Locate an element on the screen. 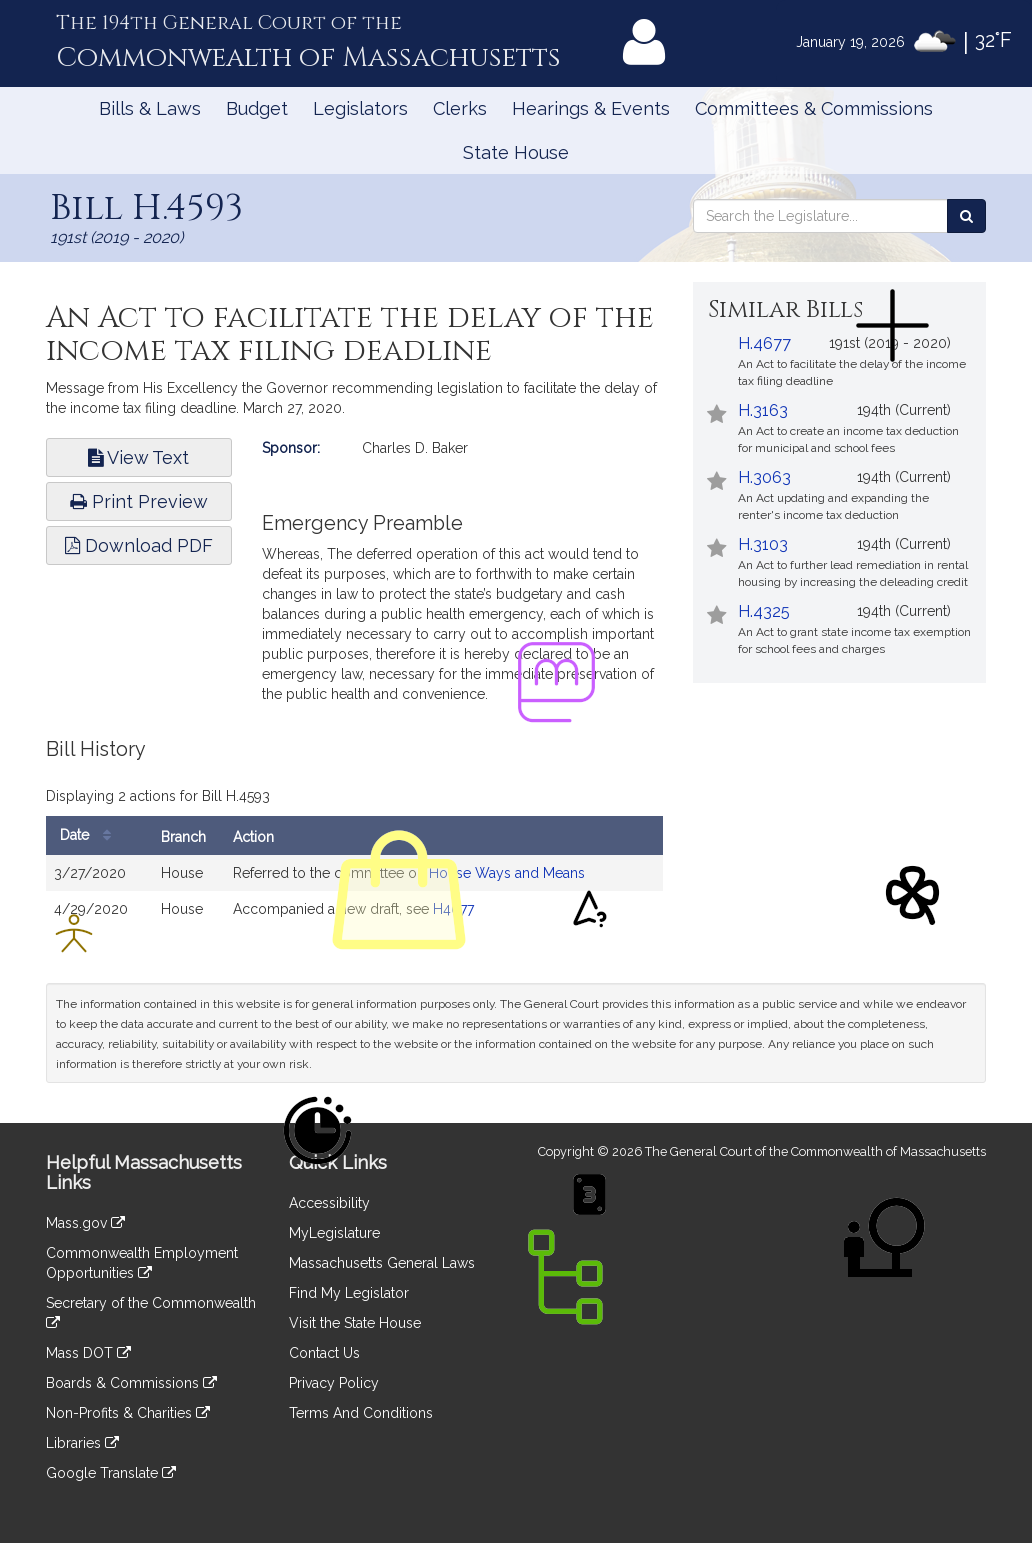 The image size is (1032, 1543). view your shopping bag is located at coordinates (399, 897).